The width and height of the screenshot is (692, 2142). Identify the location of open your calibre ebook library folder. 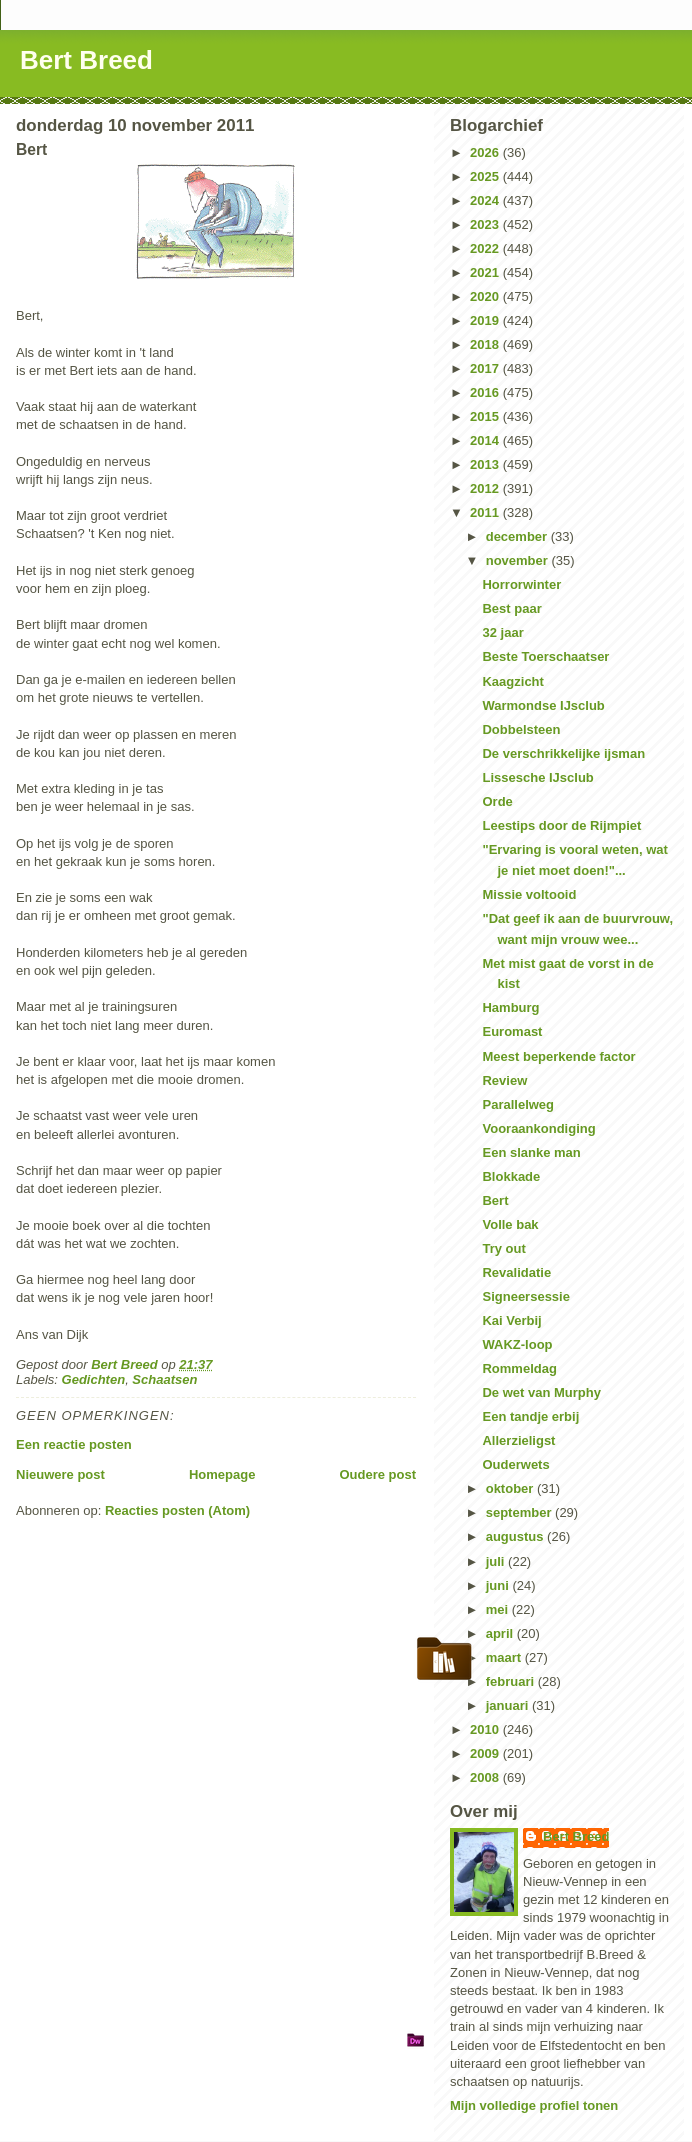
(444, 1660).